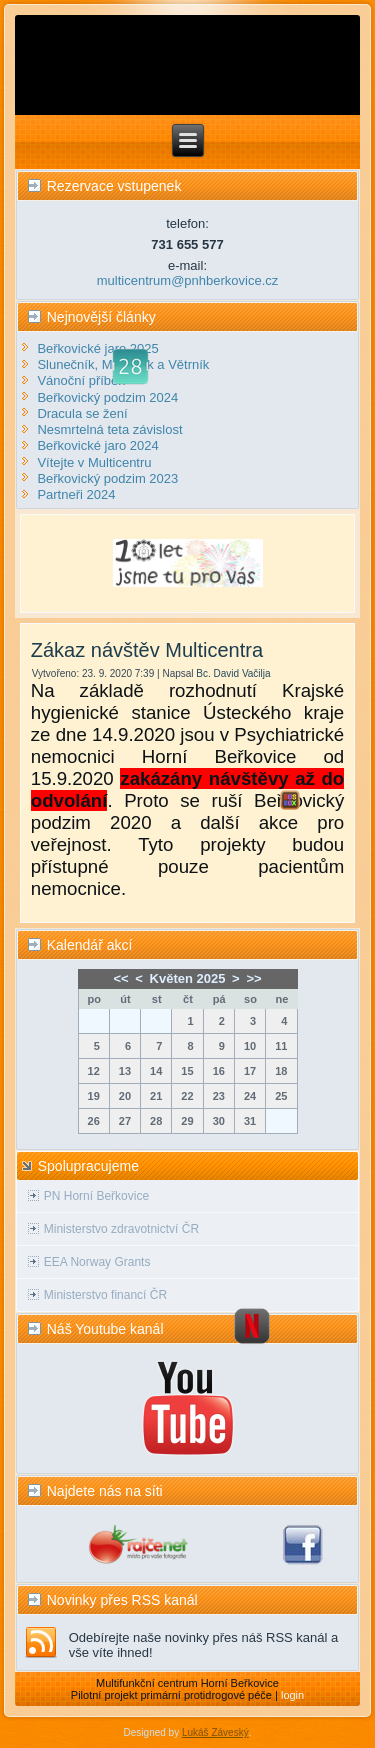 The image size is (375, 1748). What do you see at coordinates (130, 366) in the screenshot?
I see `open the calendar app` at bounding box center [130, 366].